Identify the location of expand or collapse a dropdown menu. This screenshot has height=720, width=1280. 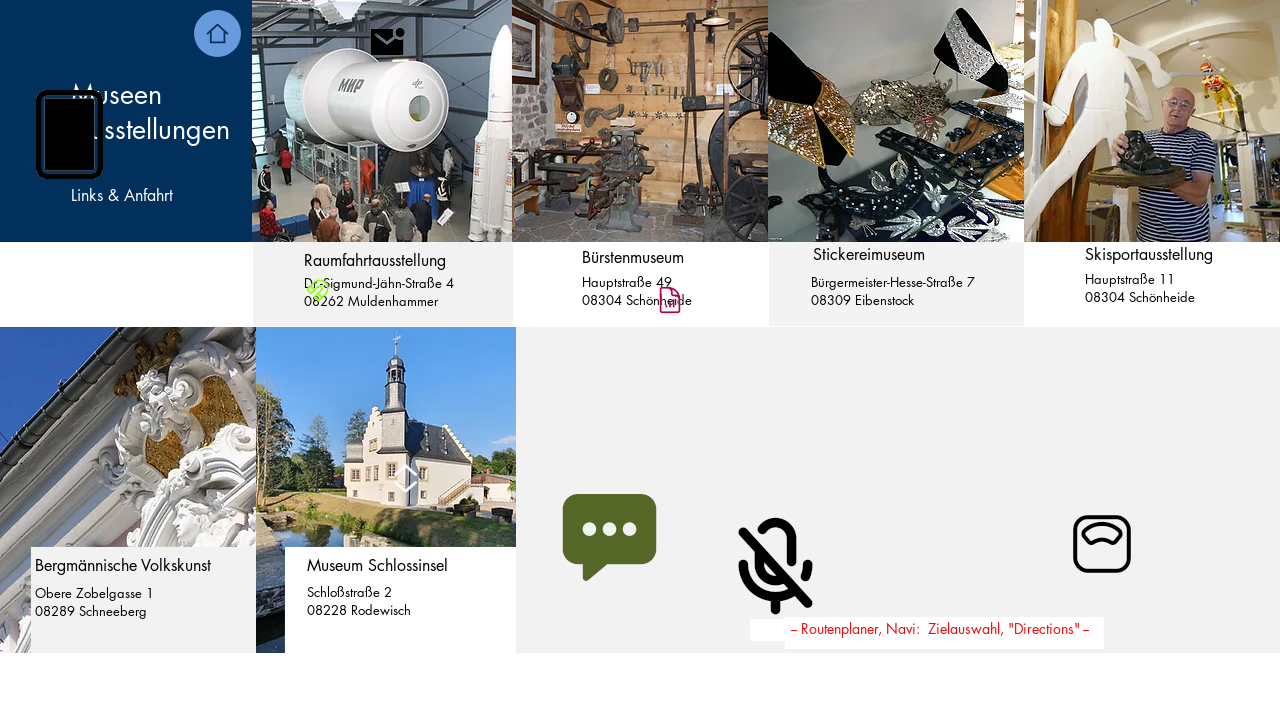
(405, 478).